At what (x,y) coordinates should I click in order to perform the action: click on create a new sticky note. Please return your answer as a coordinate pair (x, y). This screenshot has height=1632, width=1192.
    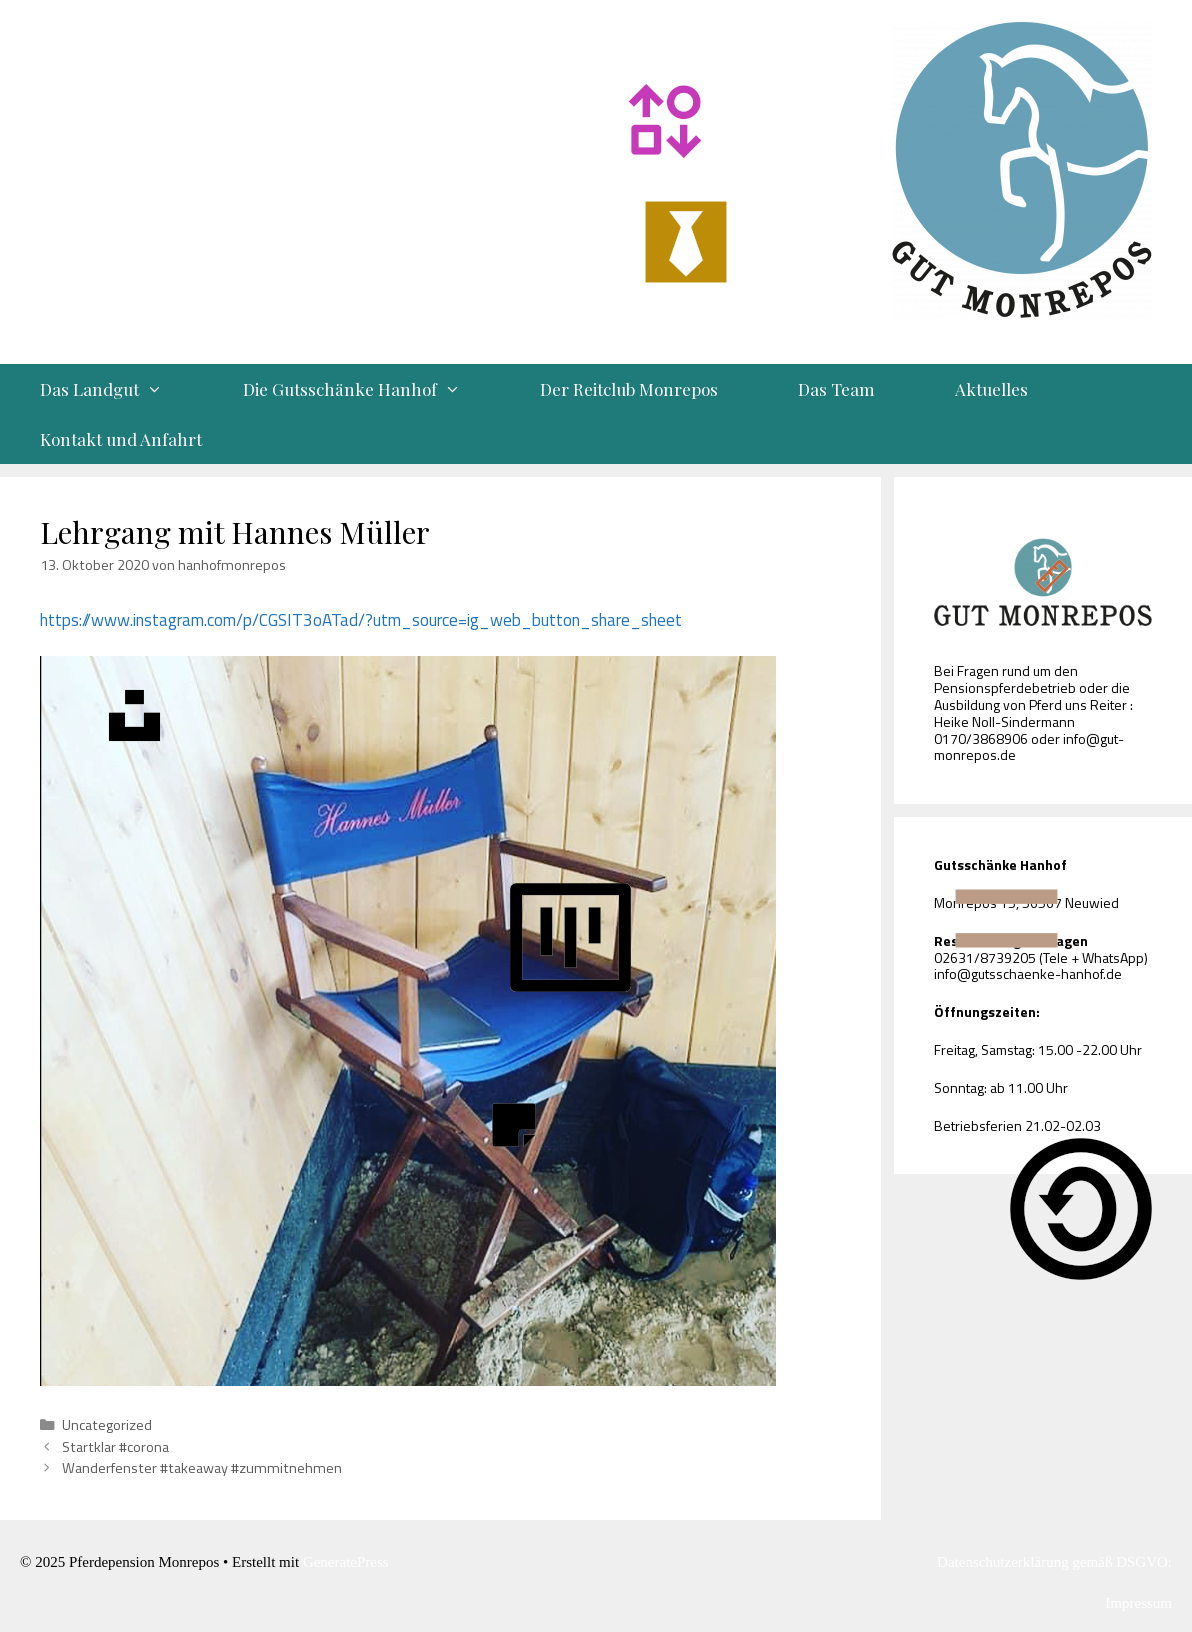
    Looking at the image, I should click on (514, 1125).